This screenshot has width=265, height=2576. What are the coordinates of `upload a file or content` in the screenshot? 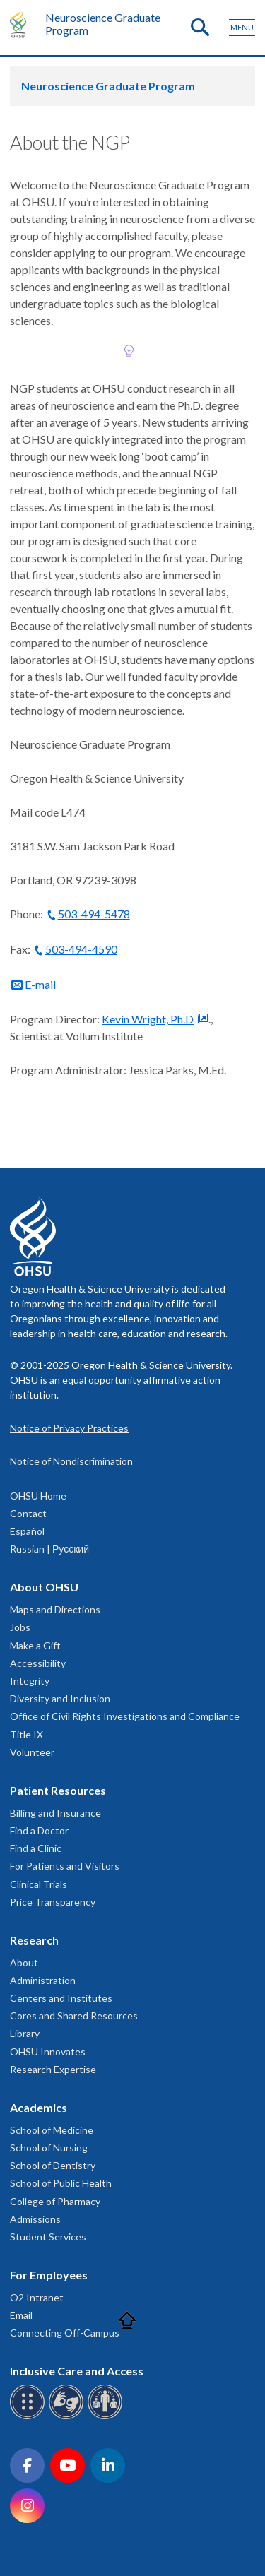 It's located at (127, 2321).